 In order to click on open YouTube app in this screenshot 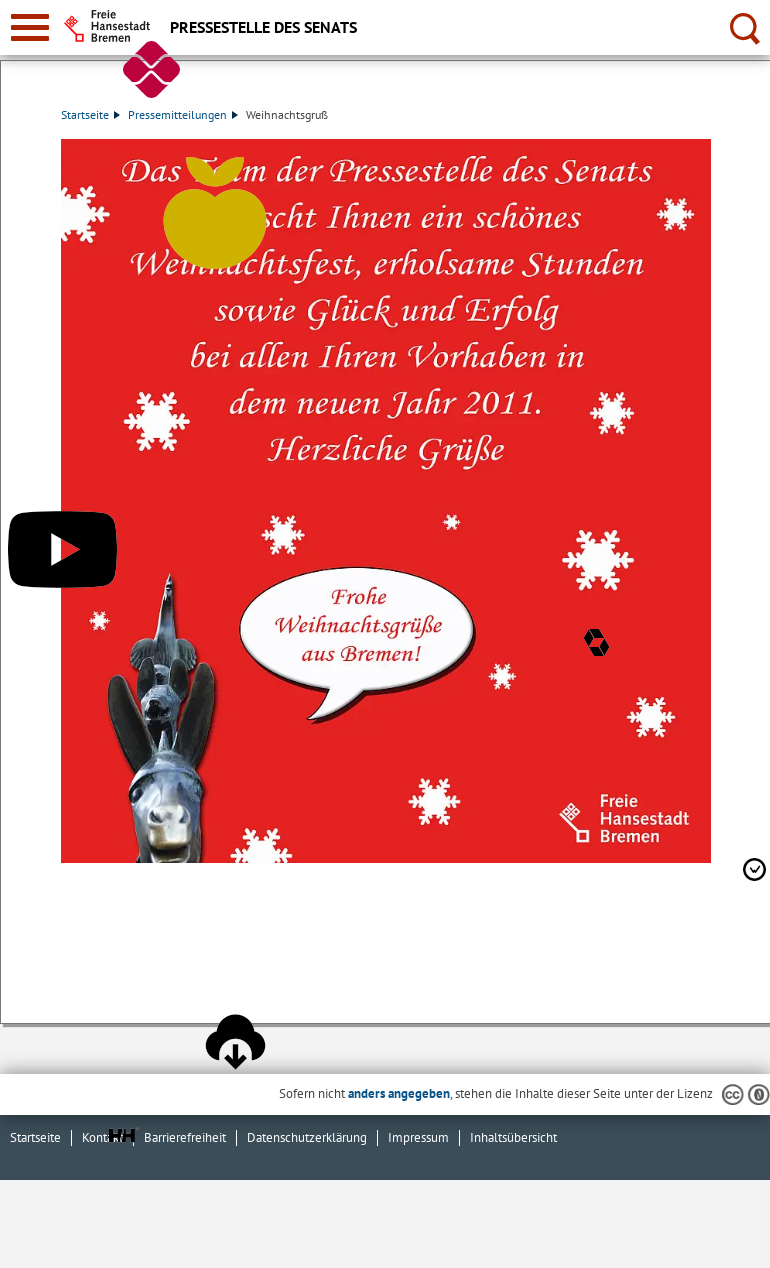, I will do `click(62, 549)`.